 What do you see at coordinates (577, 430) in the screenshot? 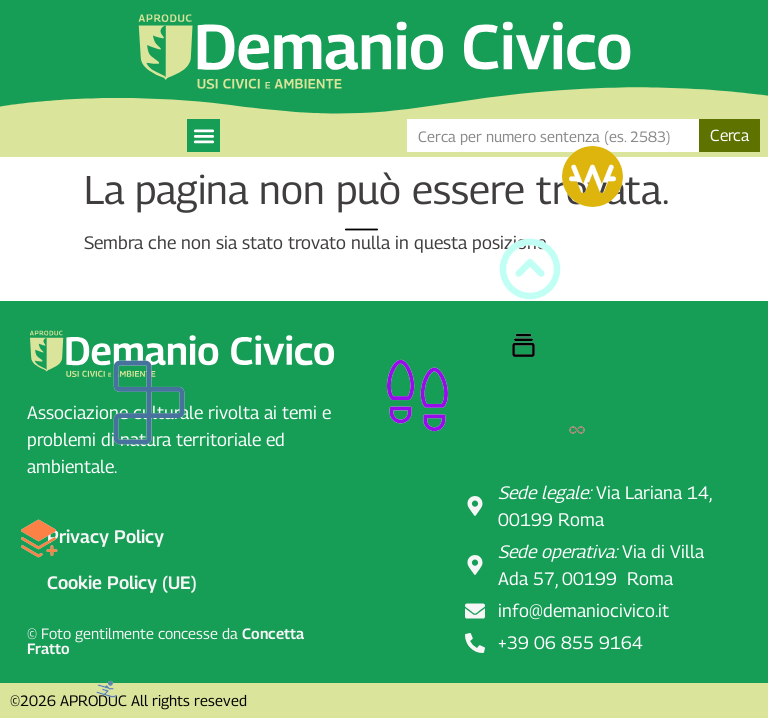
I see `indicates unlimited or infinite content` at bounding box center [577, 430].